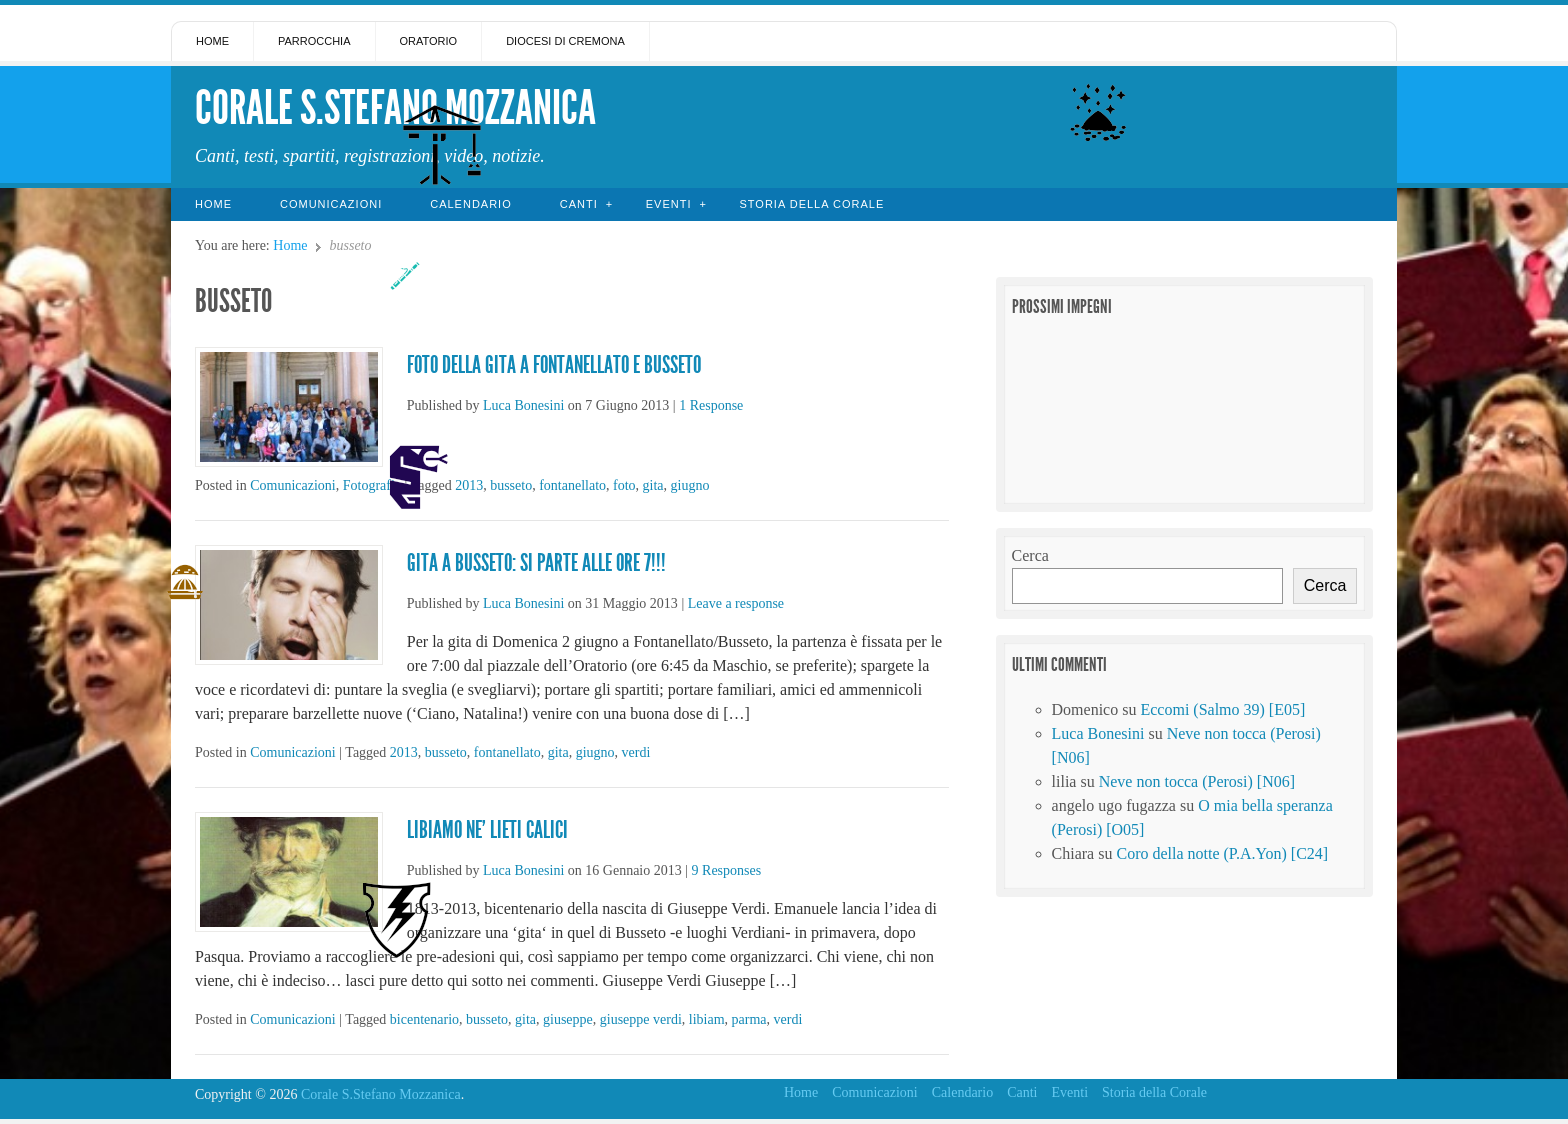 The height and width of the screenshot is (1124, 1568). What do you see at coordinates (185, 582) in the screenshot?
I see `access kitchen or cooking tools` at bounding box center [185, 582].